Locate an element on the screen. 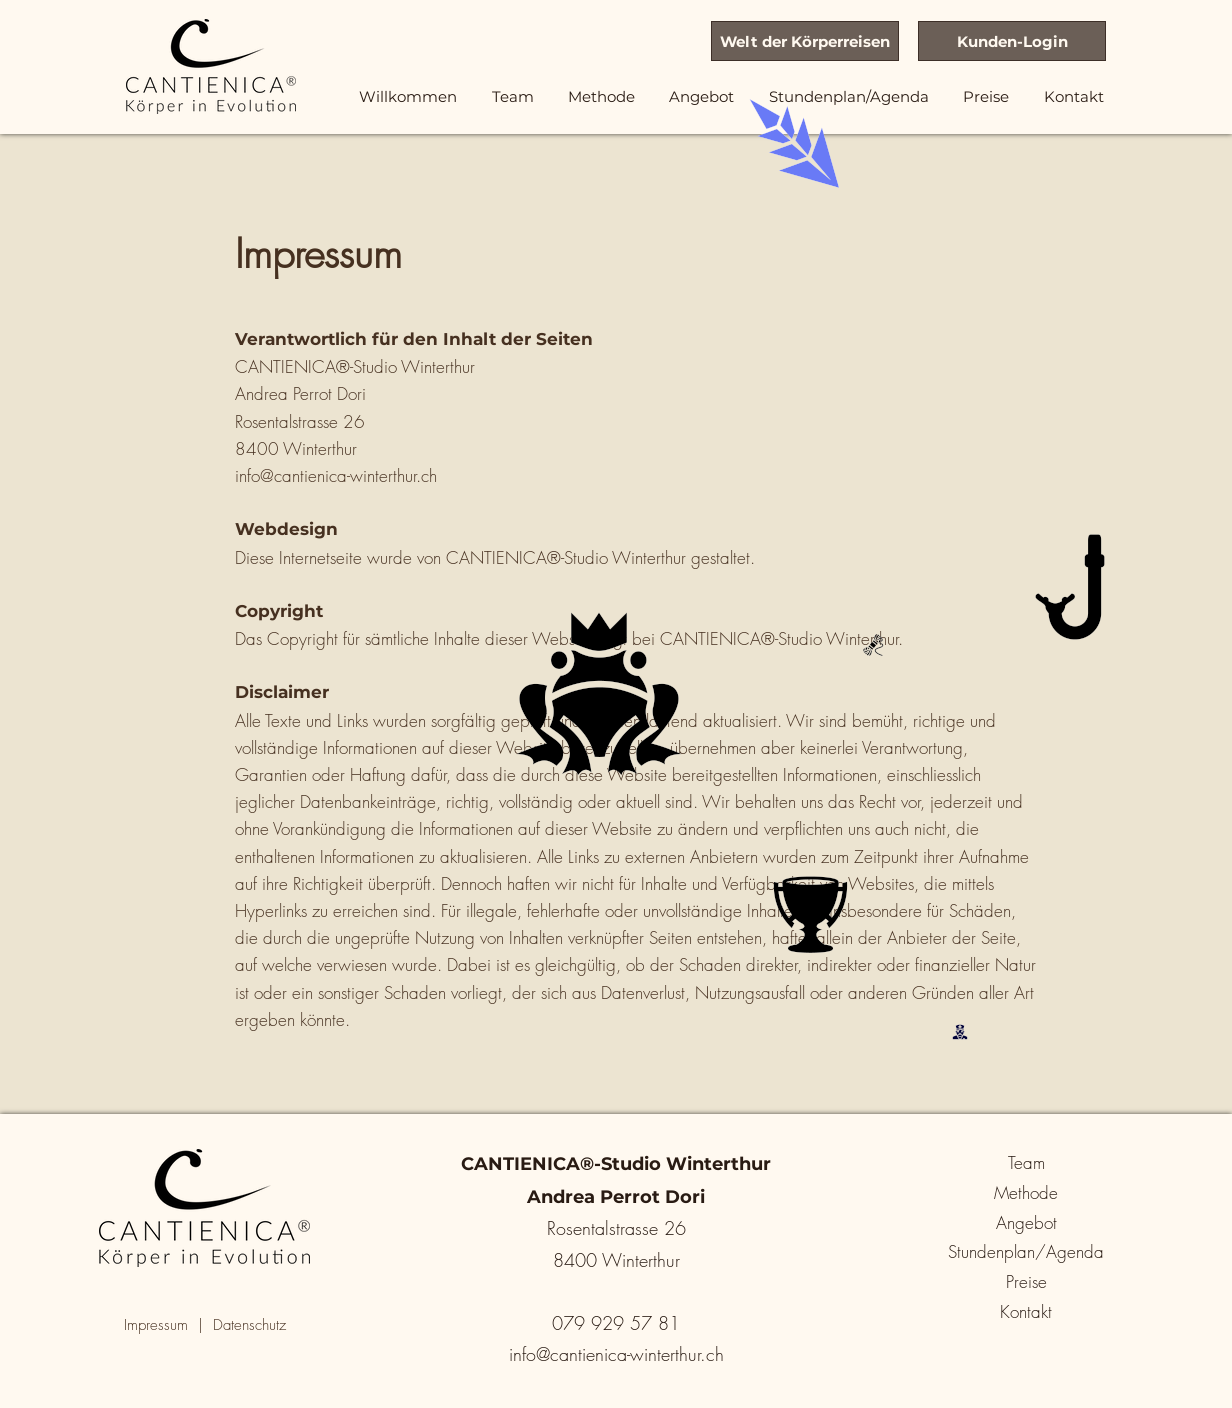  access snorkeling or diving activities is located at coordinates (1070, 587).